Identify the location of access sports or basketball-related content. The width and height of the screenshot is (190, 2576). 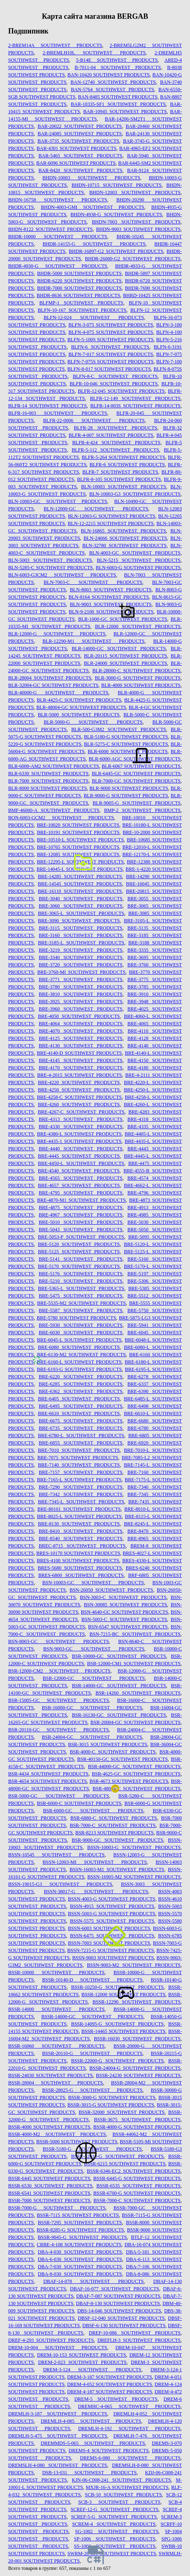
(86, 2153).